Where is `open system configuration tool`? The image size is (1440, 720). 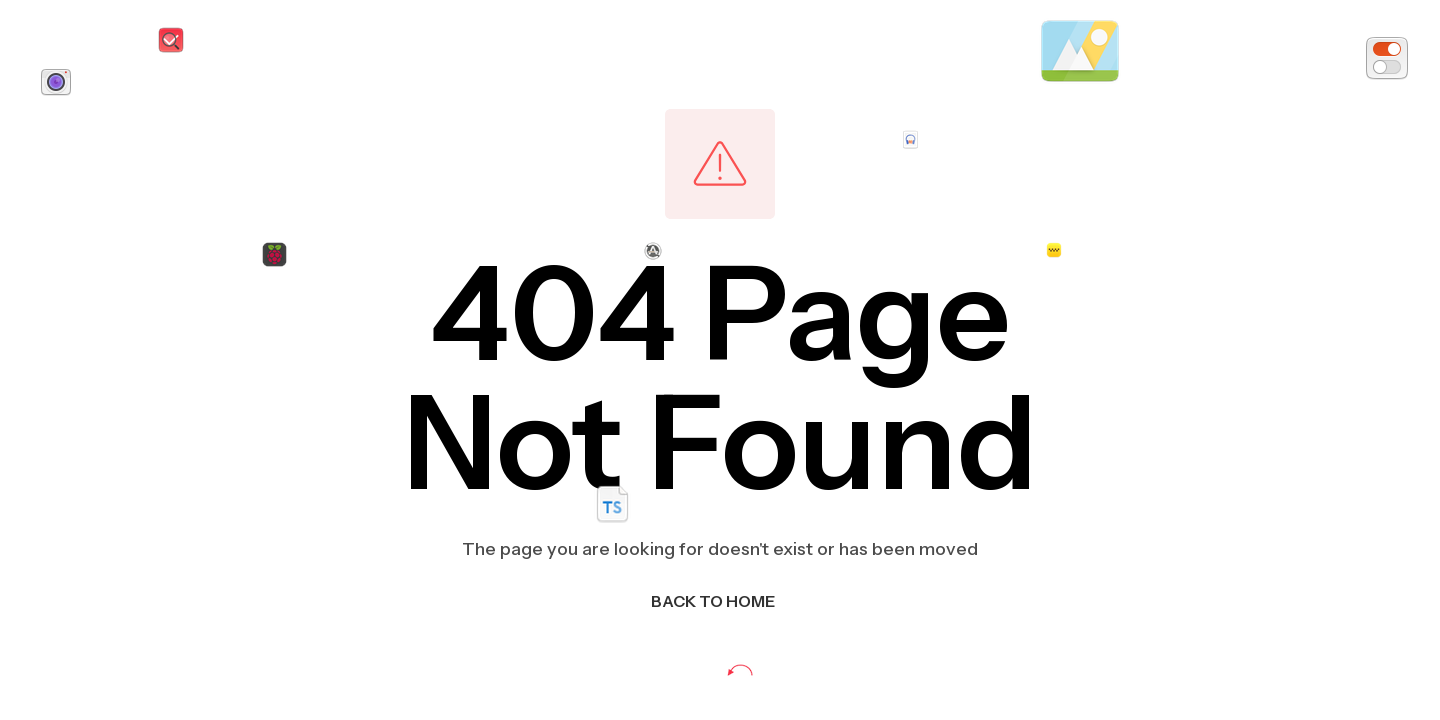 open system configuration tool is located at coordinates (171, 40).